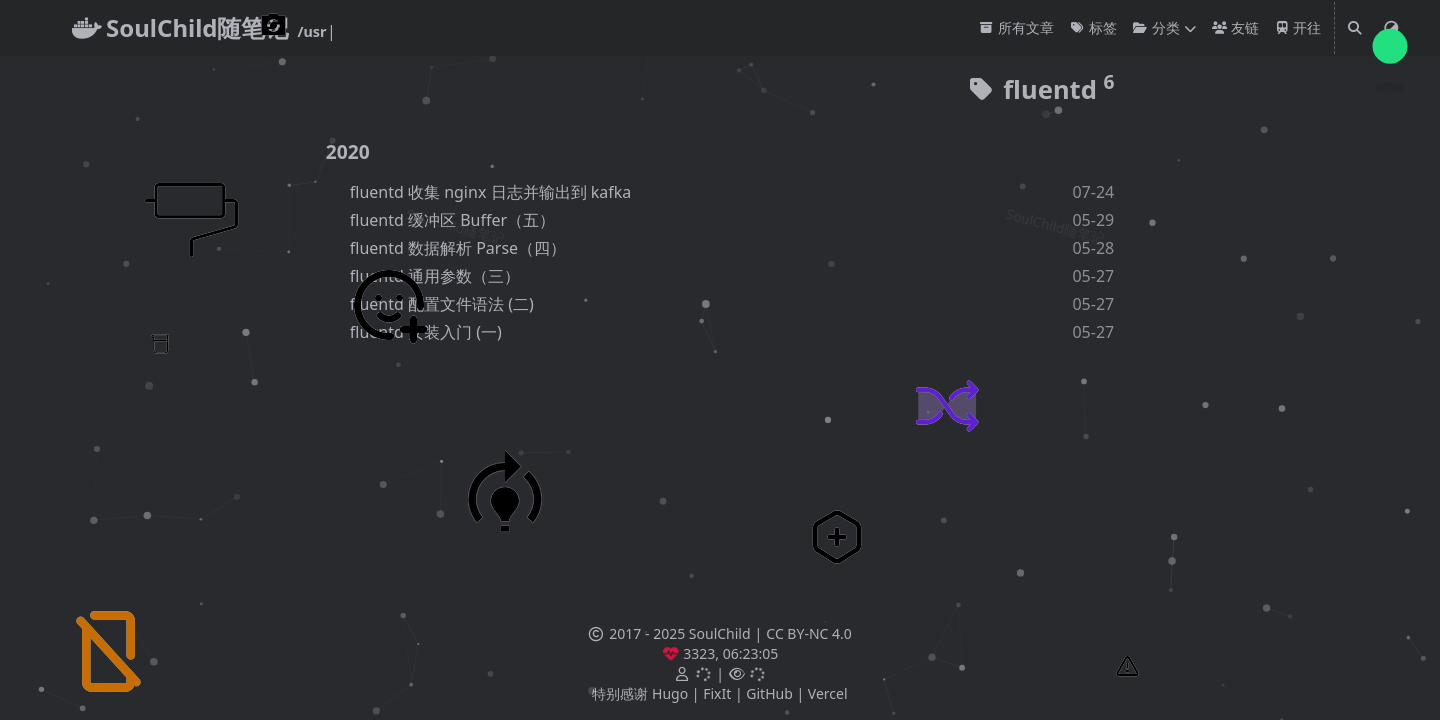 The width and height of the screenshot is (1440, 720). What do you see at coordinates (108, 651) in the screenshot?
I see `mobile device unavailable or disconnected` at bounding box center [108, 651].